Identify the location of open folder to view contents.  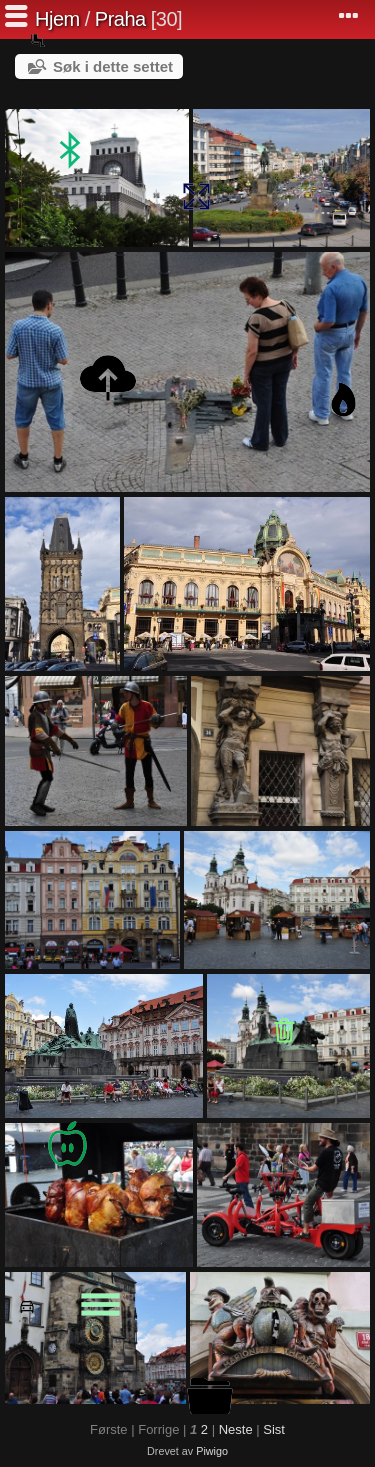
(210, 1396).